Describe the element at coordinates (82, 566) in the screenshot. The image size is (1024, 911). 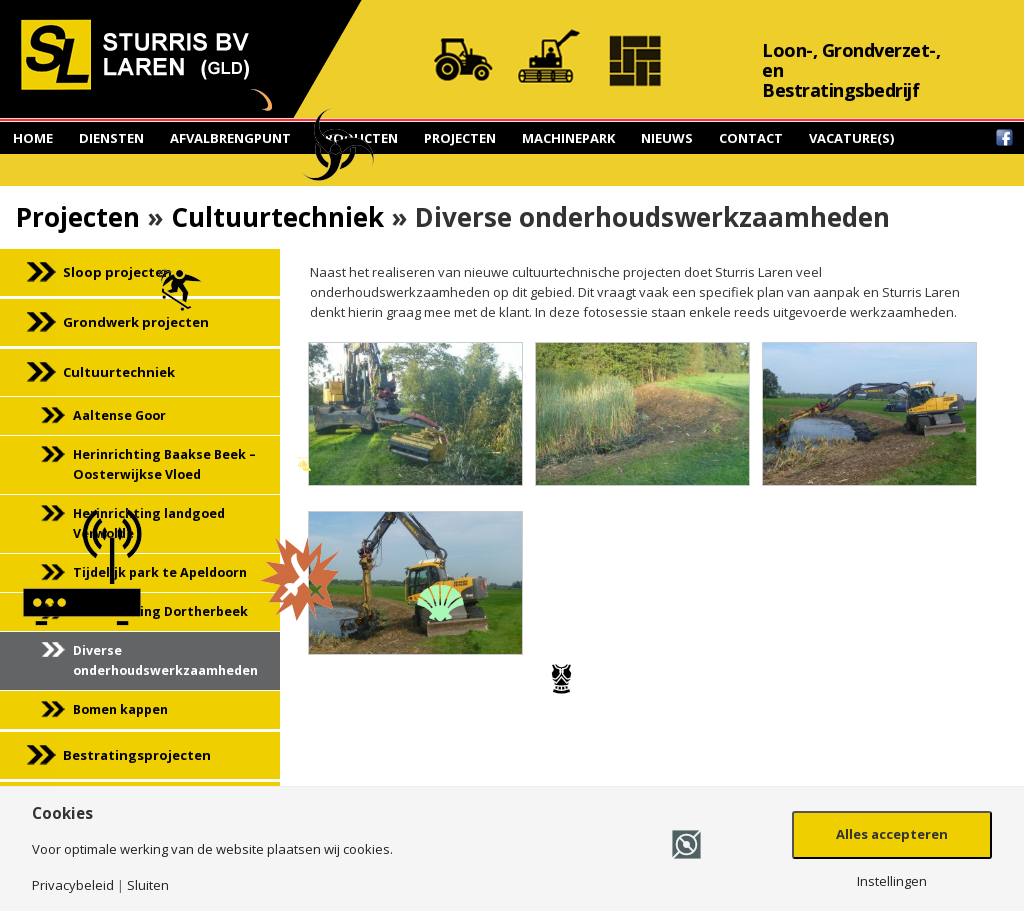
I see `access wifi router settings` at that location.